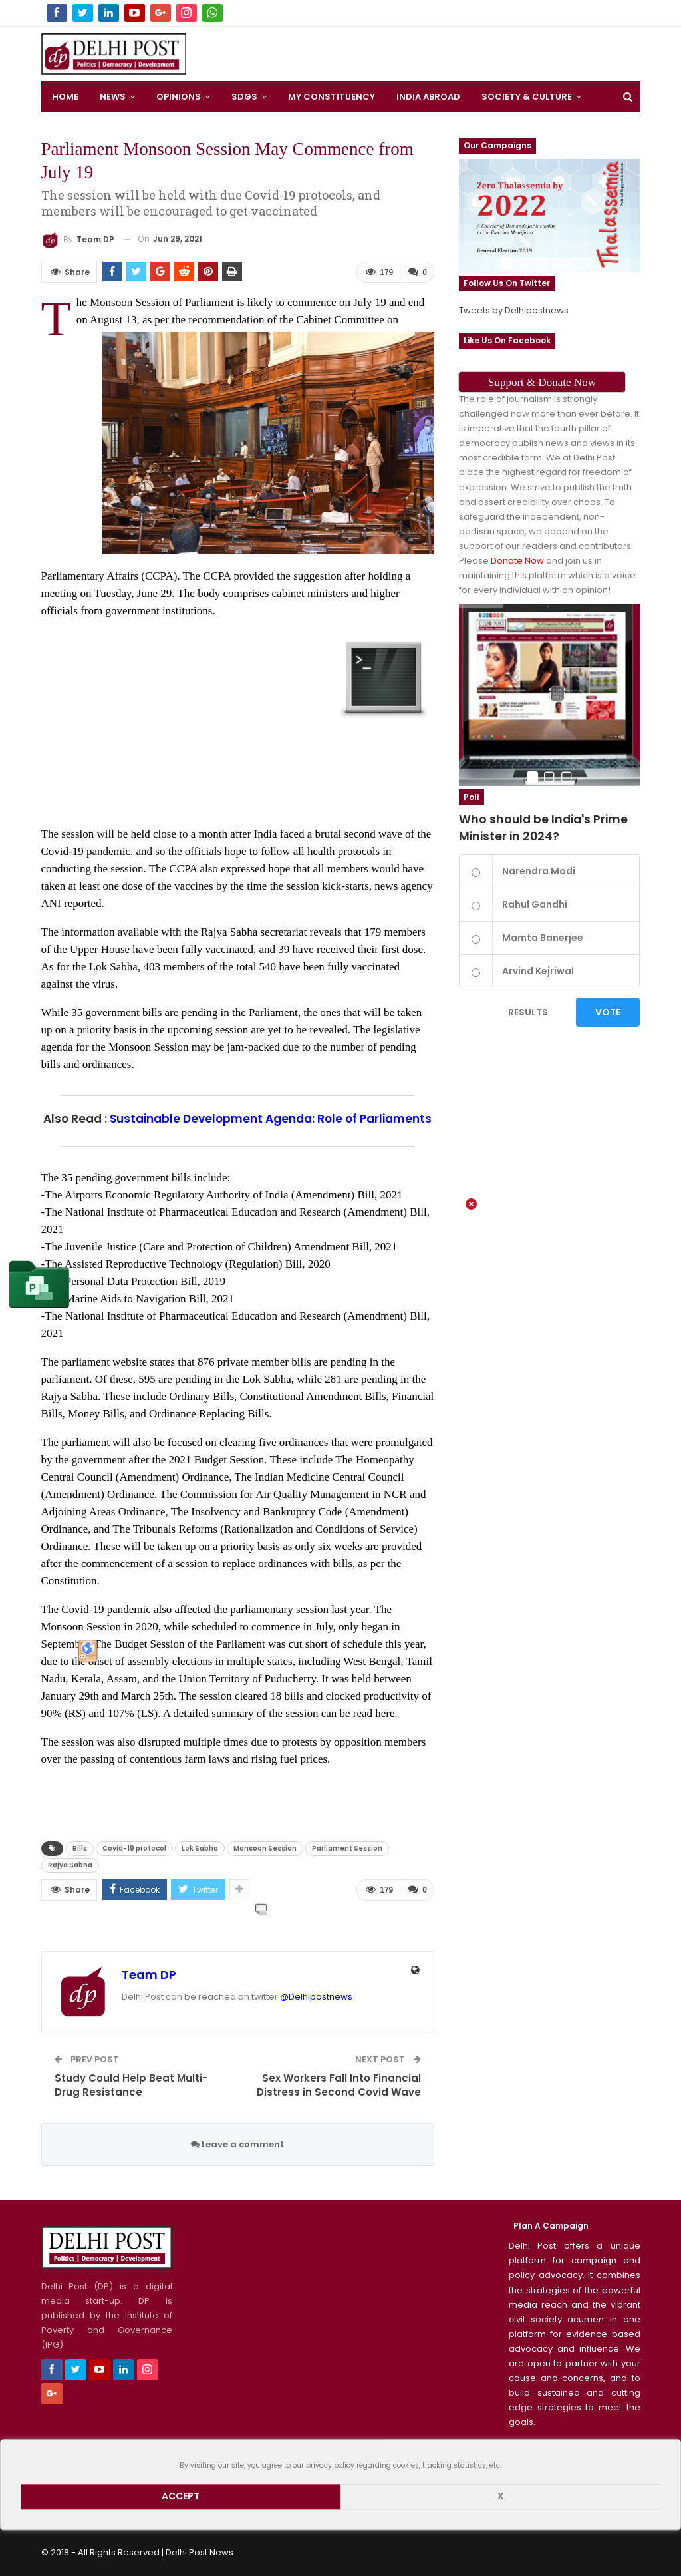 The image size is (681, 2576). What do you see at coordinates (557, 693) in the screenshot?
I see `firmware file or binary data` at bounding box center [557, 693].